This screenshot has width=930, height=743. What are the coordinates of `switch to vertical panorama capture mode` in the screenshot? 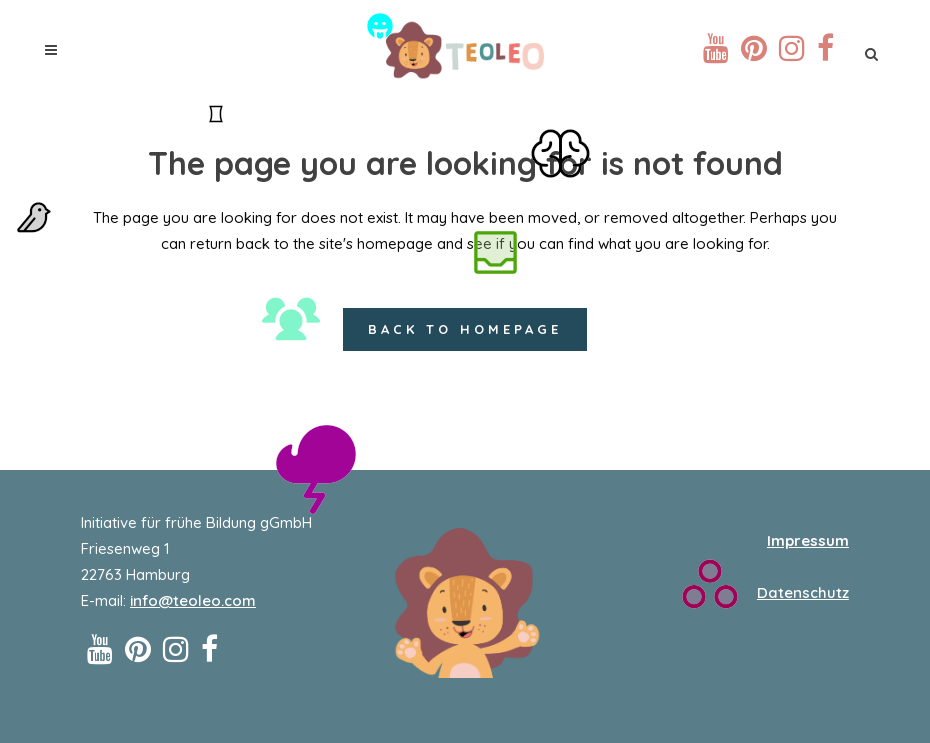 It's located at (216, 114).